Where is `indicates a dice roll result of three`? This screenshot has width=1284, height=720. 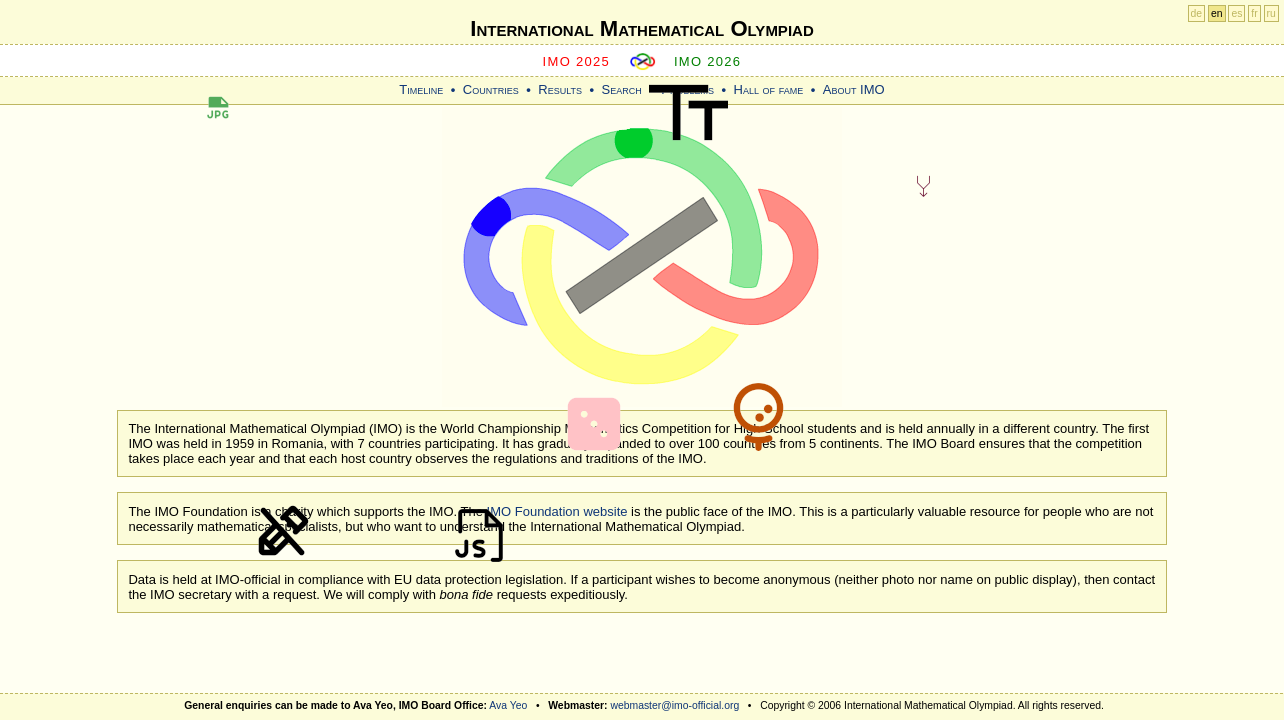
indicates a dice roll result of three is located at coordinates (594, 424).